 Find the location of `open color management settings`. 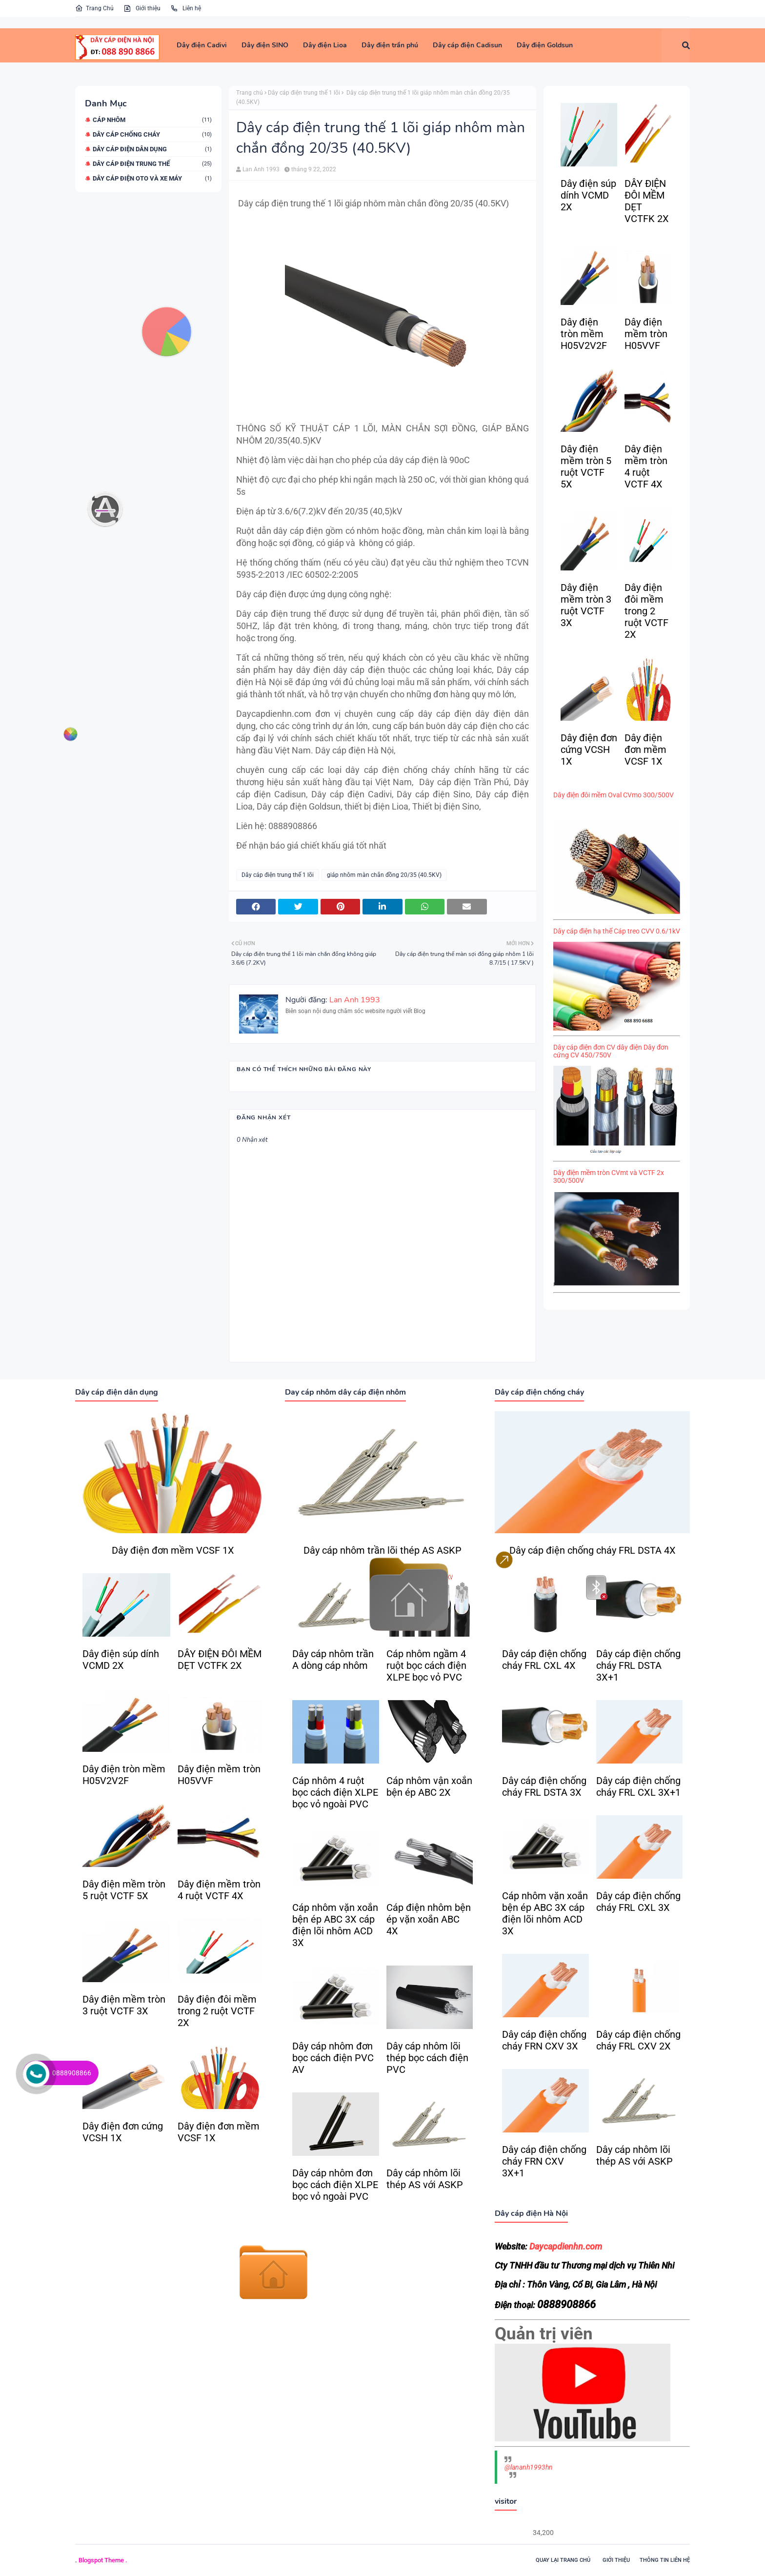

open color management settings is located at coordinates (70, 734).